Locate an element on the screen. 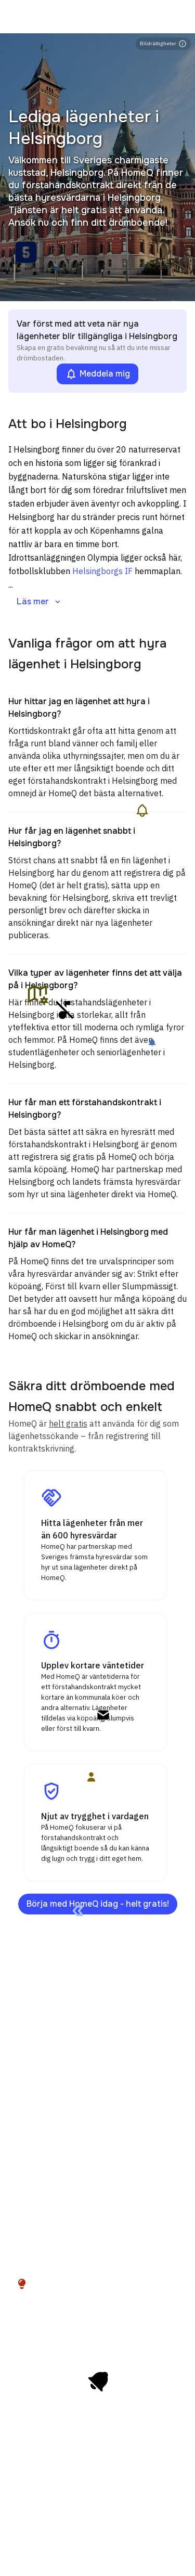 This screenshot has width=195, height=2576. mute or disable music playback is located at coordinates (64, 1010).